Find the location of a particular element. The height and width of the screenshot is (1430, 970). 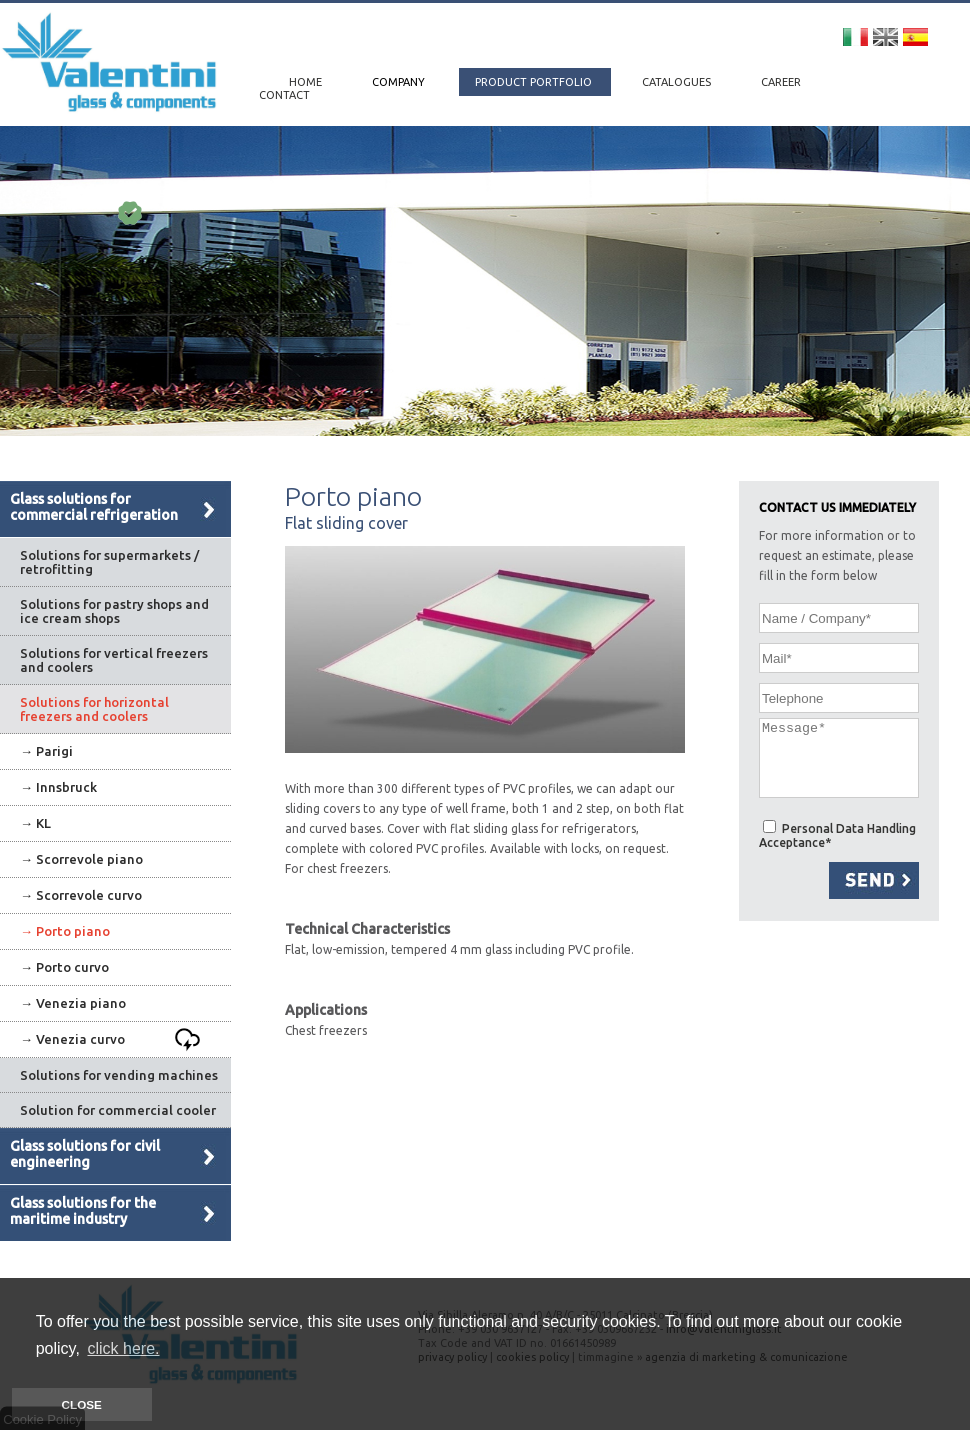

indicates thunderstorm weather conditions is located at coordinates (187, 1039).